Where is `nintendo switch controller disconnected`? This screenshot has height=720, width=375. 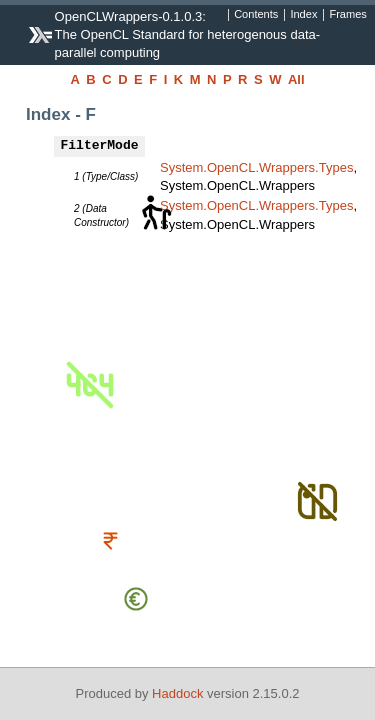
nintendo switch controller disconnected is located at coordinates (317, 501).